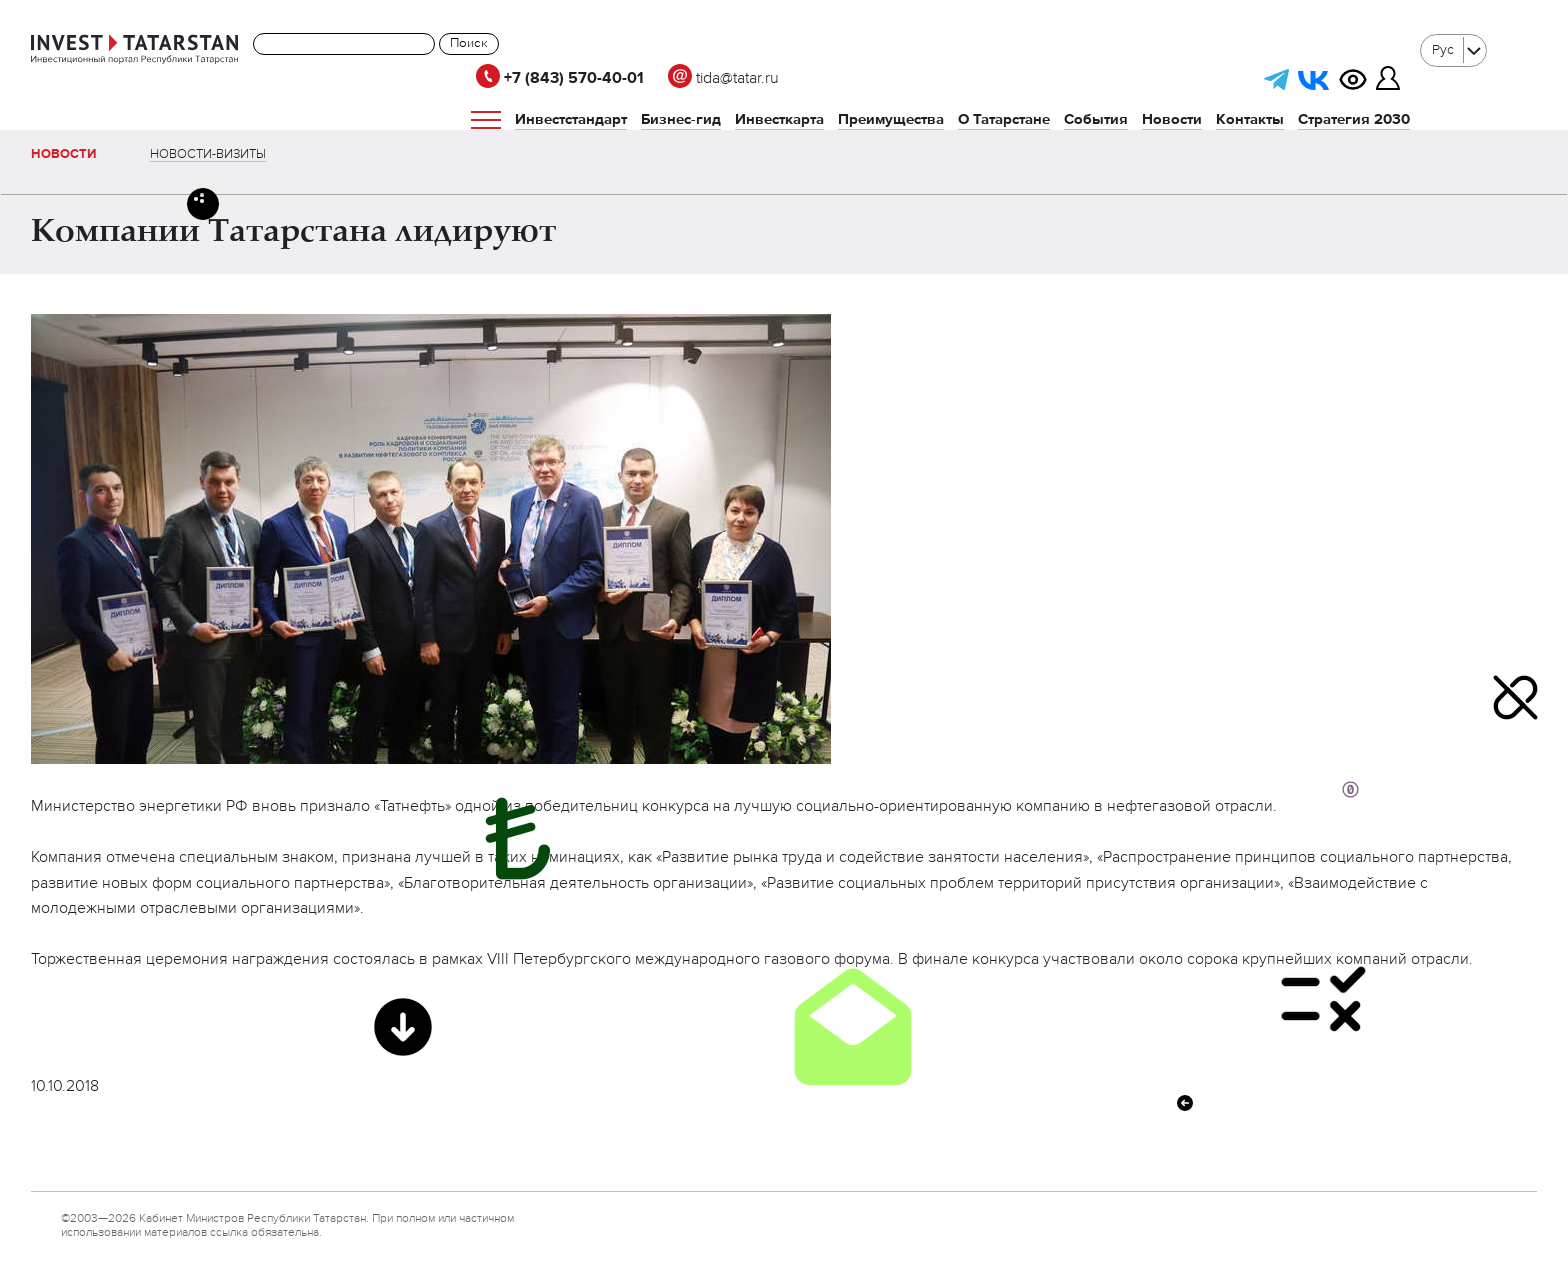 This screenshot has height=1270, width=1568. I want to click on view an opened or read email, so click(853, 1034).